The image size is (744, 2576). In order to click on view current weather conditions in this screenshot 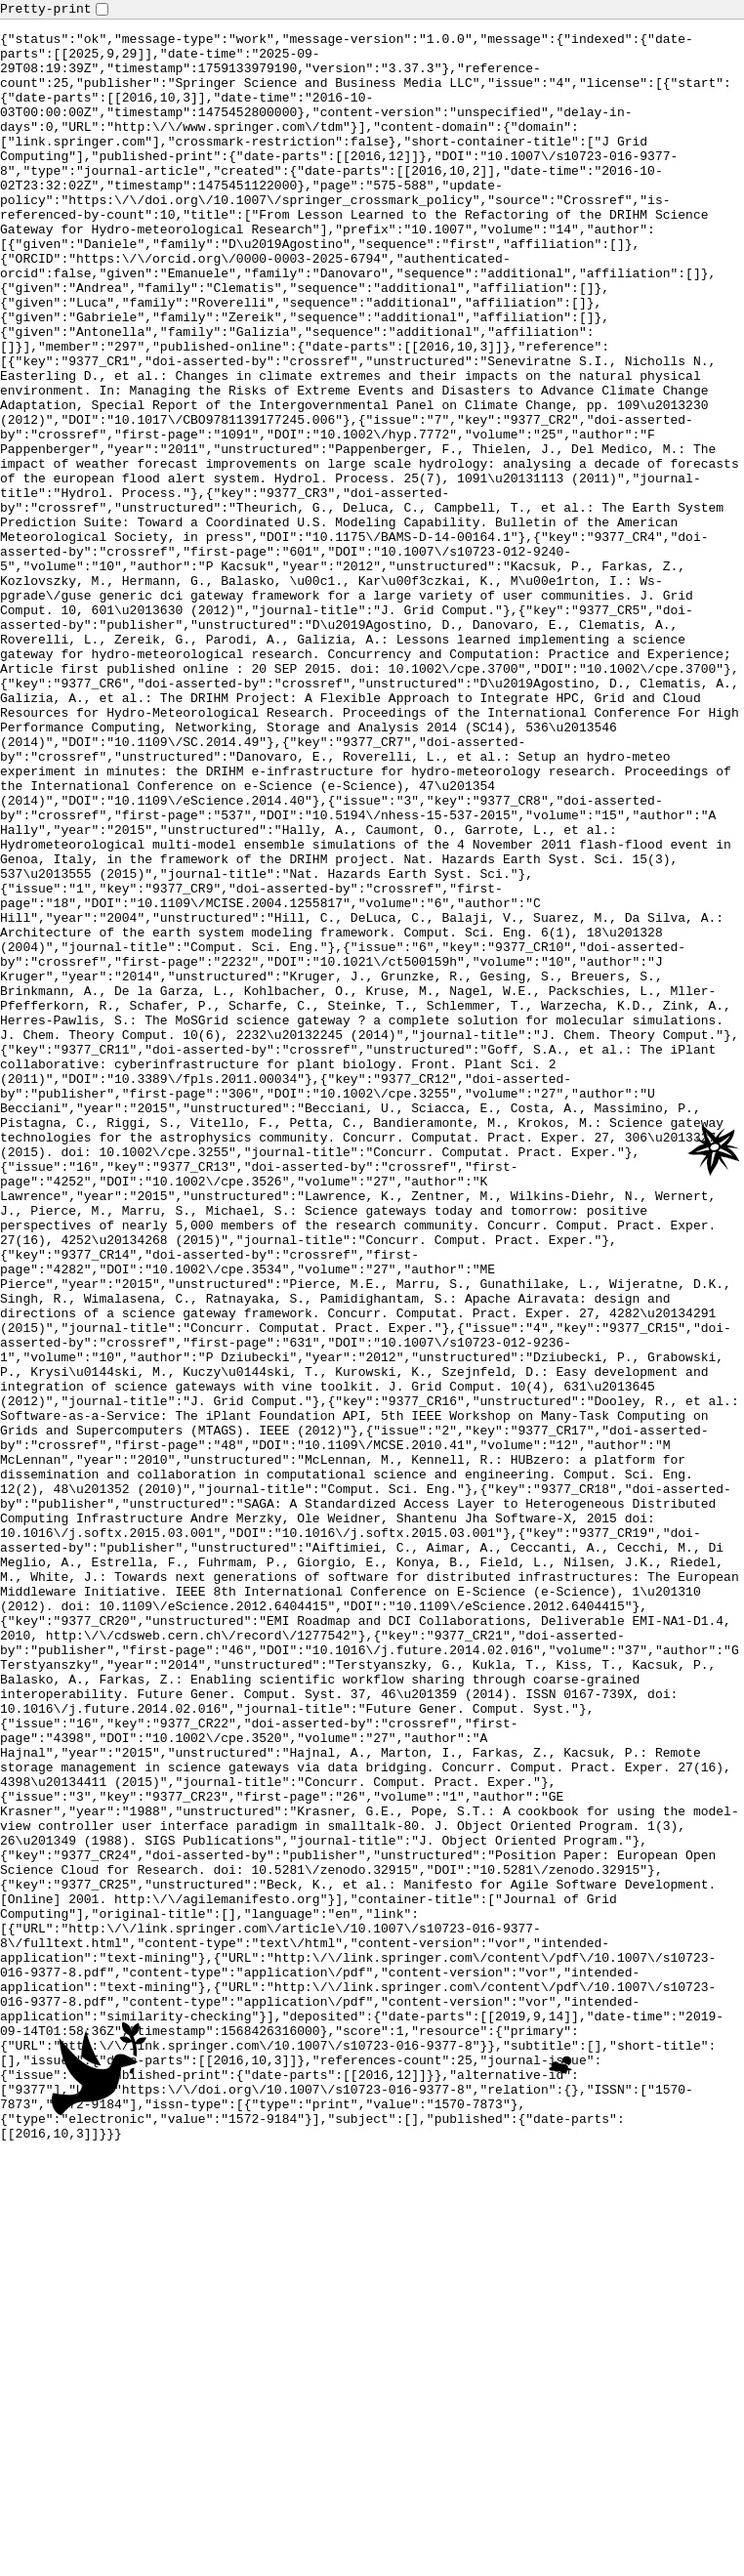, I will do `click(560, 2065)`.